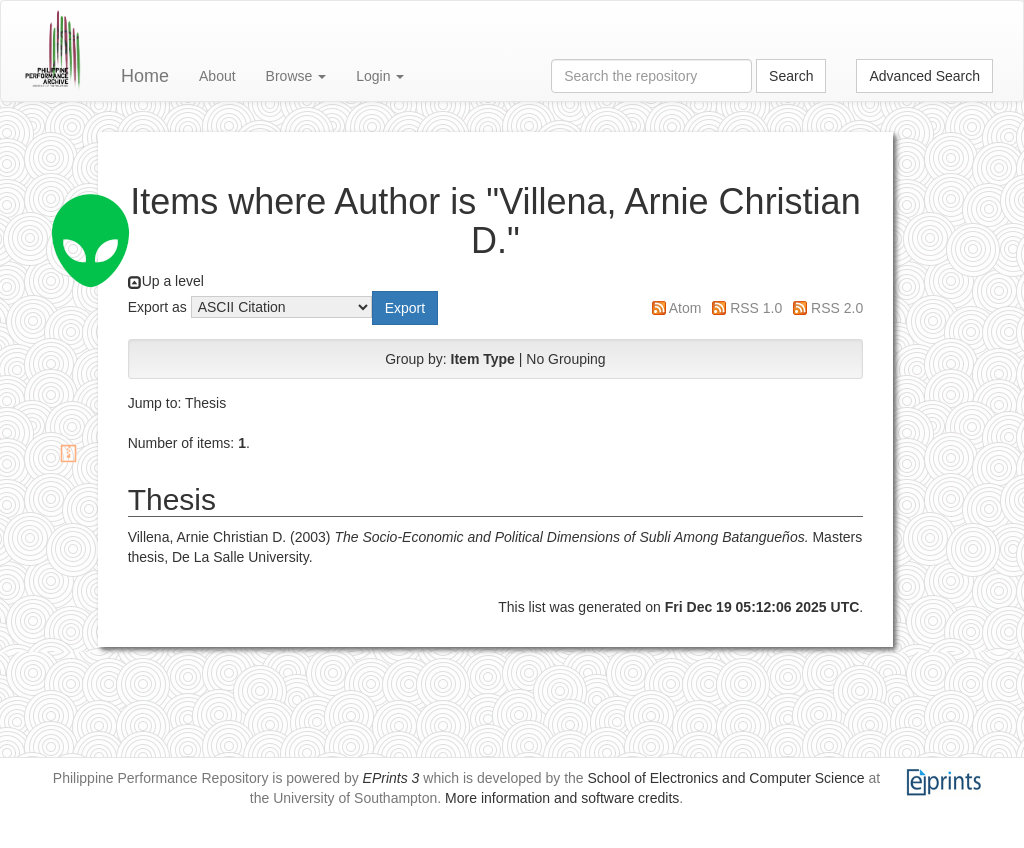  I want to click on view or open a compressed zip file, so click(68, 453).